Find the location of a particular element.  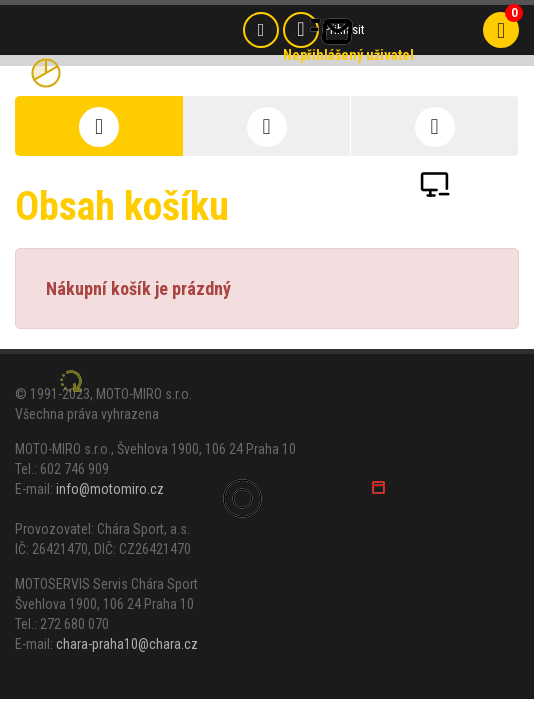

rotate image clockwise is located at coordinates (71, 381).